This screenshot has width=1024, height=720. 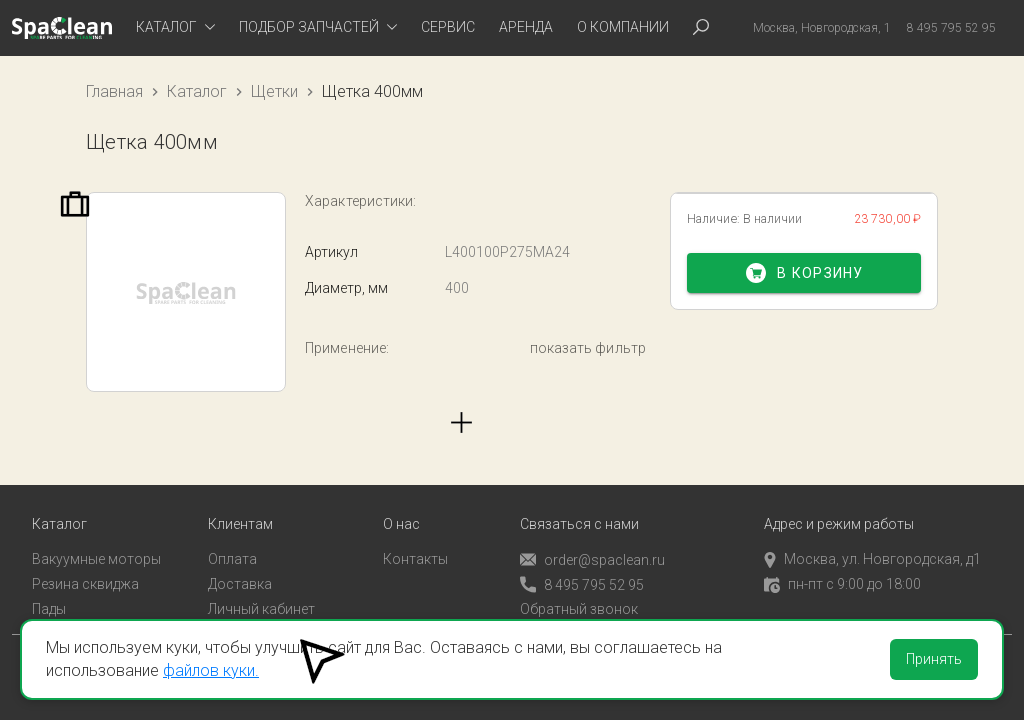 What do you see at coordinates (461, 422) in the screenshot?
I see `add a new item` at bounding box center [461, 422].